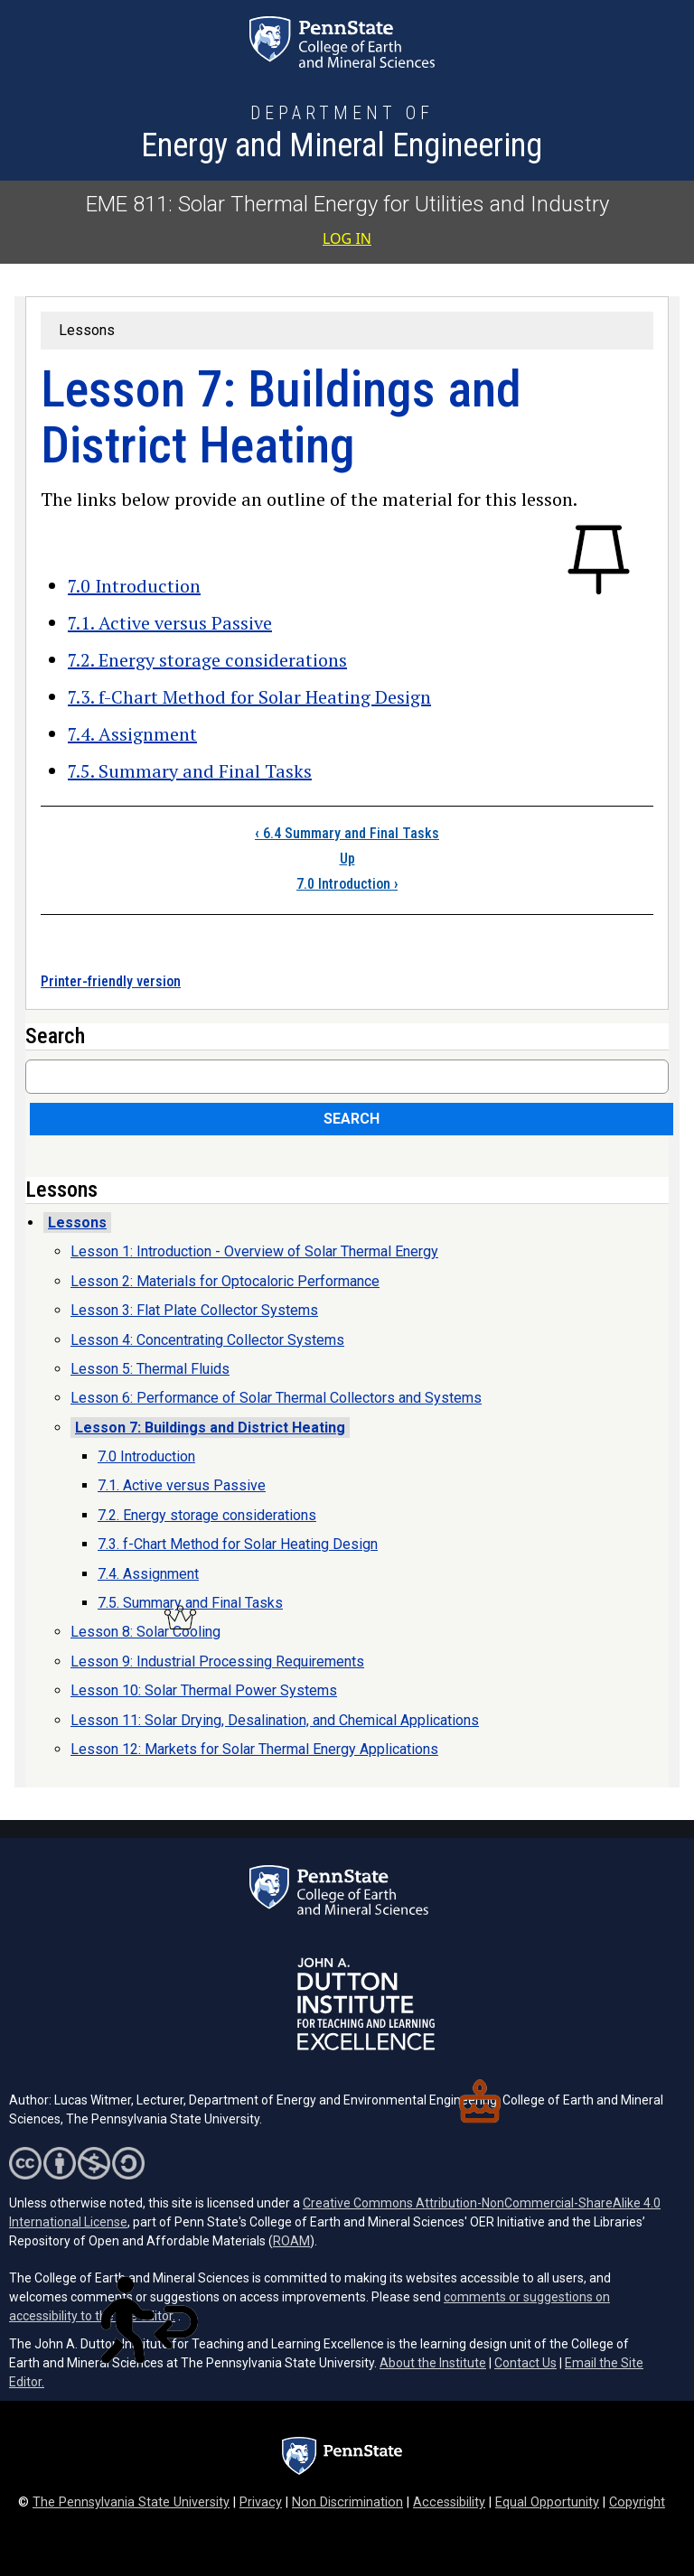 This screenshot has width=694, height=2576. Describe the element at coordinates (149, 2319) in the screenshot. I see `return to starting point of walking route` at that location.